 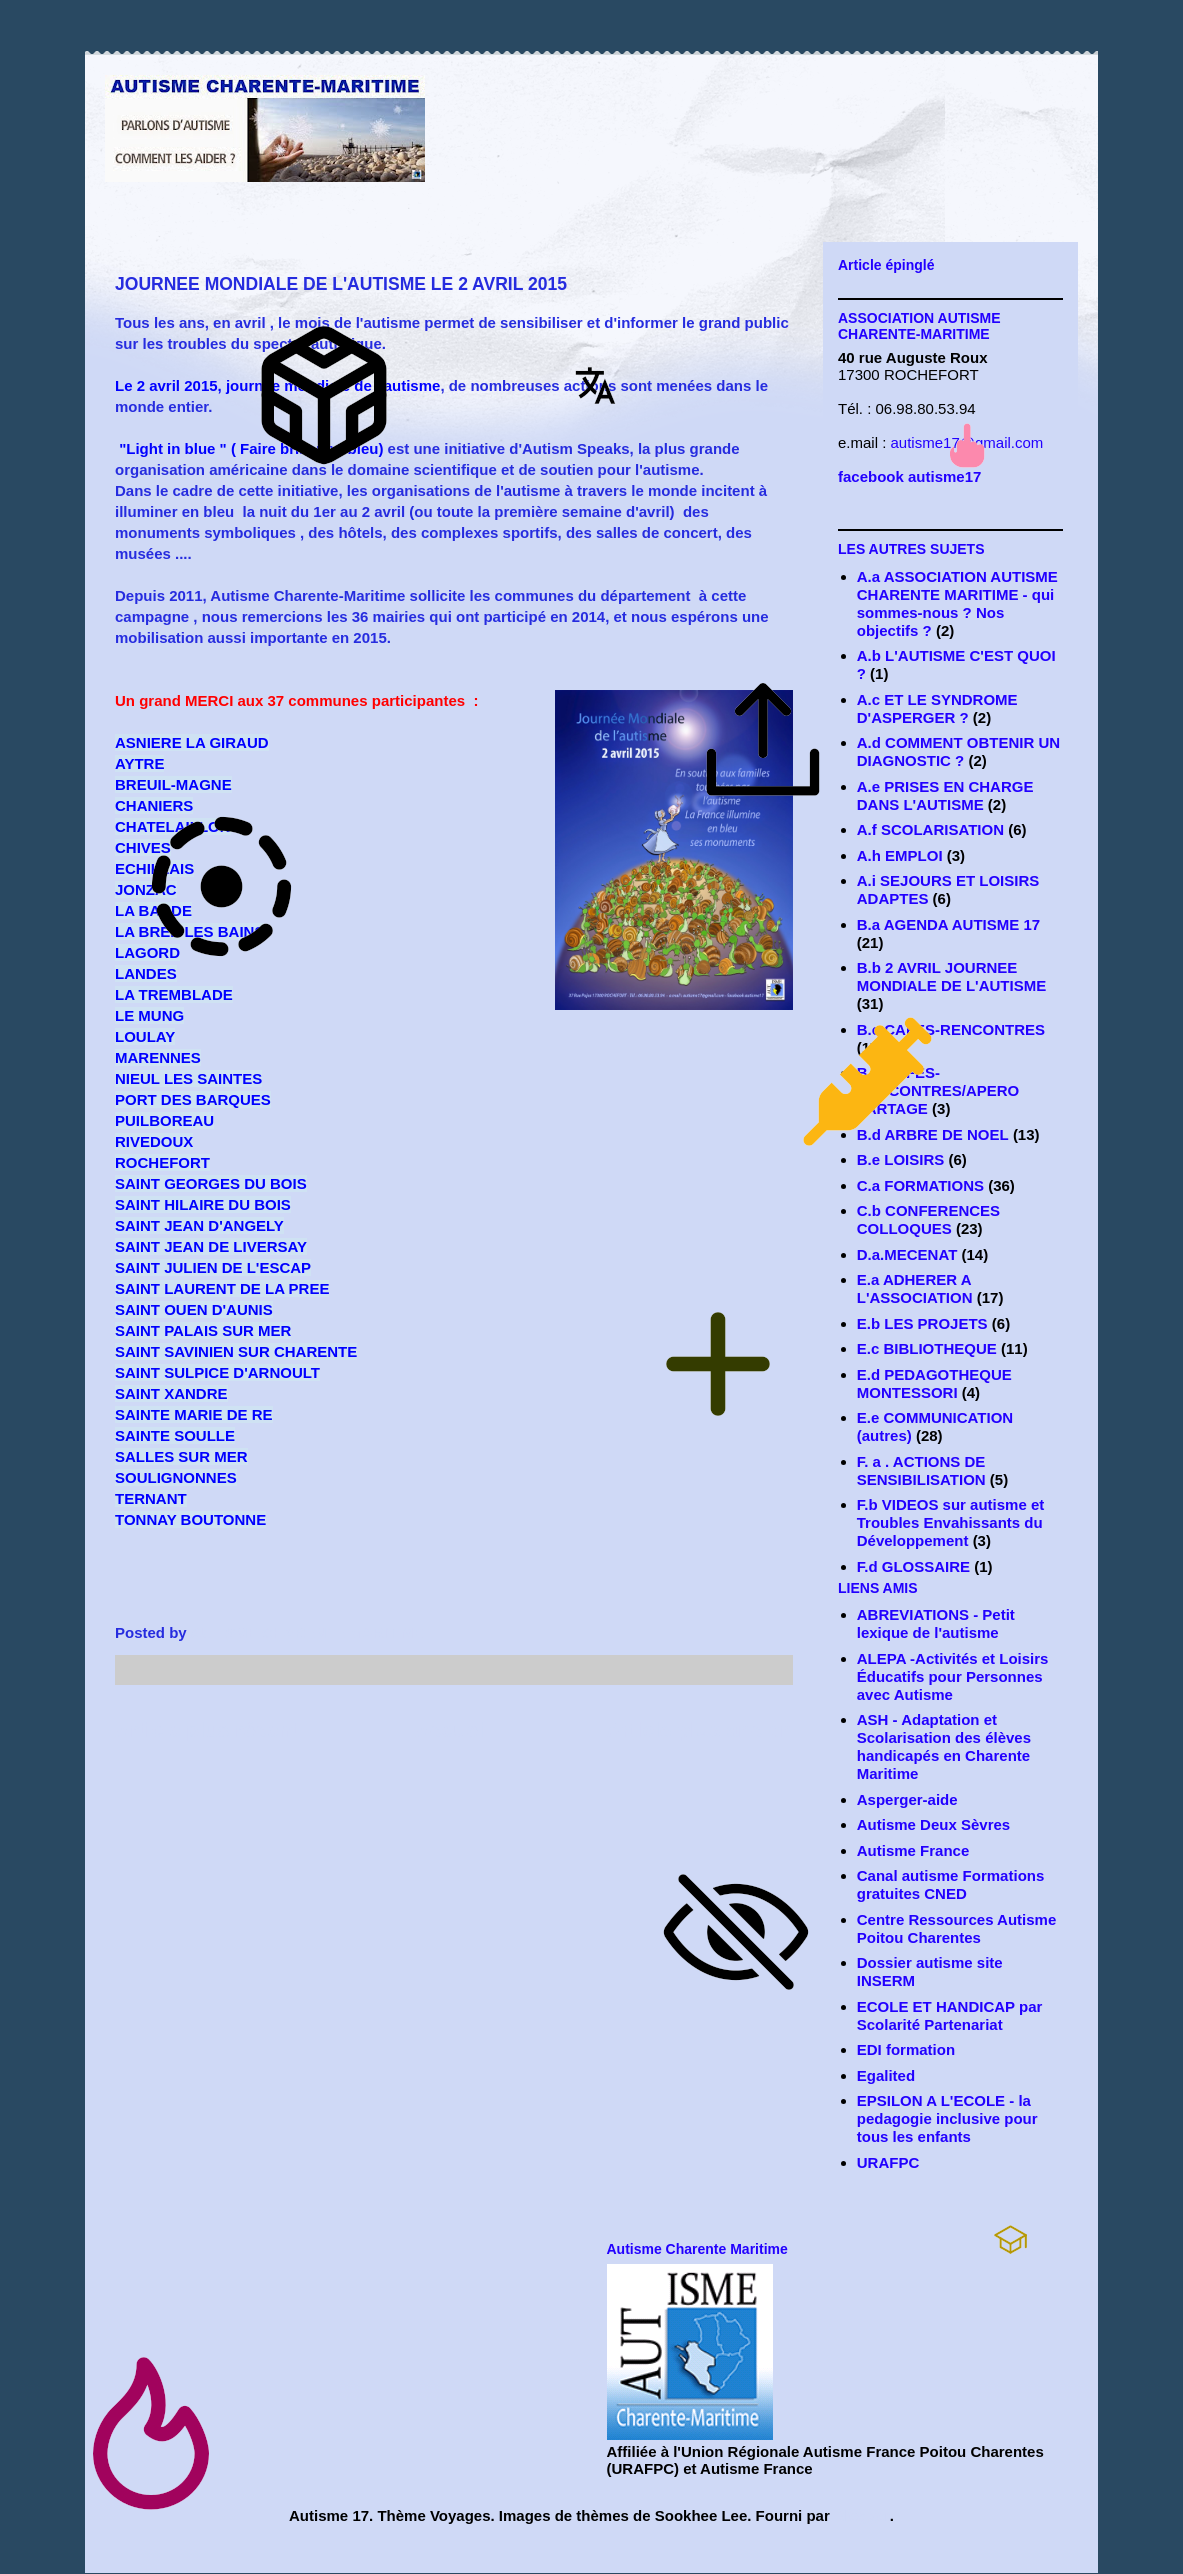 I want to click on upload a file or document, so click(x=763, y=744).